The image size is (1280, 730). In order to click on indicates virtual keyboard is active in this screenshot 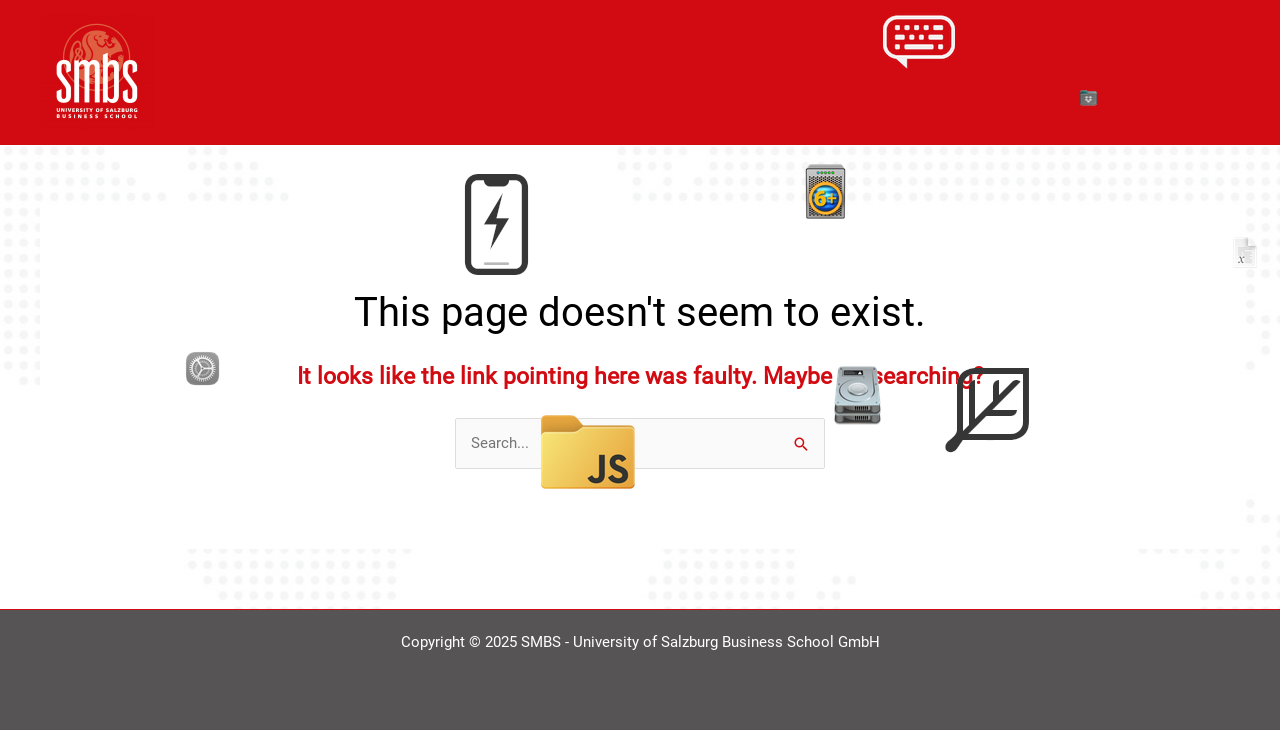, I will do `click(919, 42)`.